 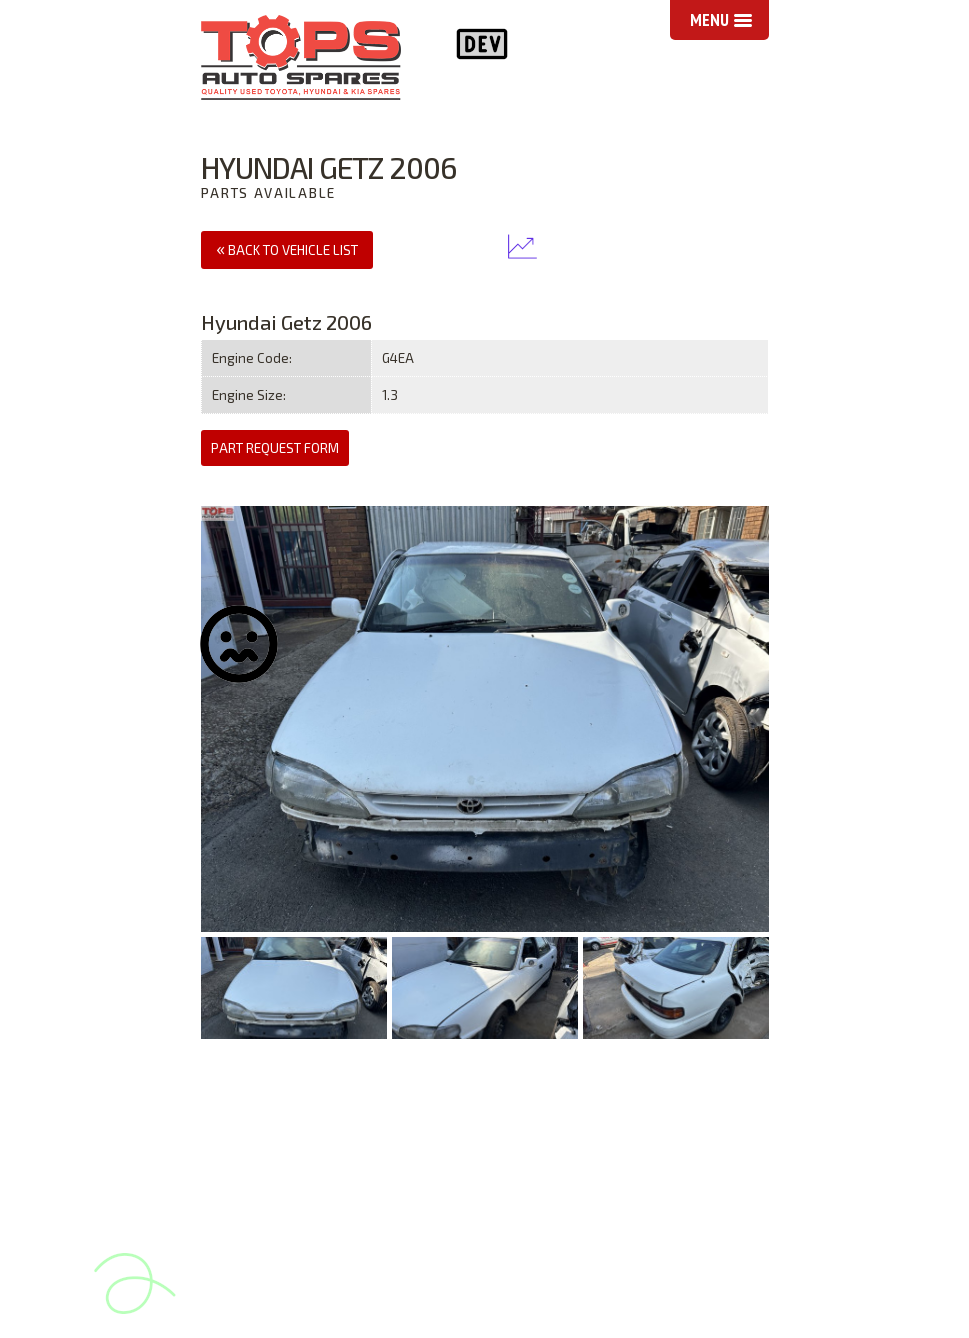 I want to click on view analytics or performance trends, so click(x=522, y=246).